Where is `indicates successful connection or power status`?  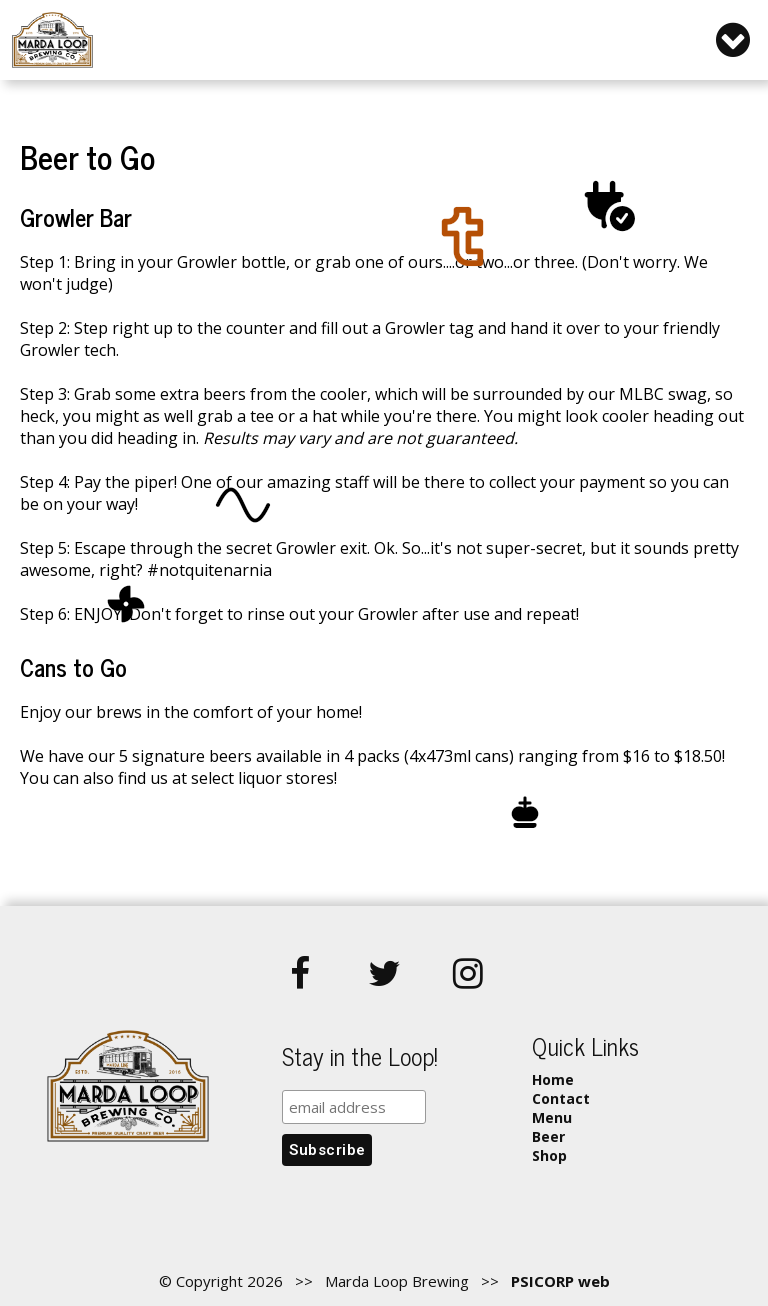
indicates successful connection or power status is located at coordinates (607, 206).